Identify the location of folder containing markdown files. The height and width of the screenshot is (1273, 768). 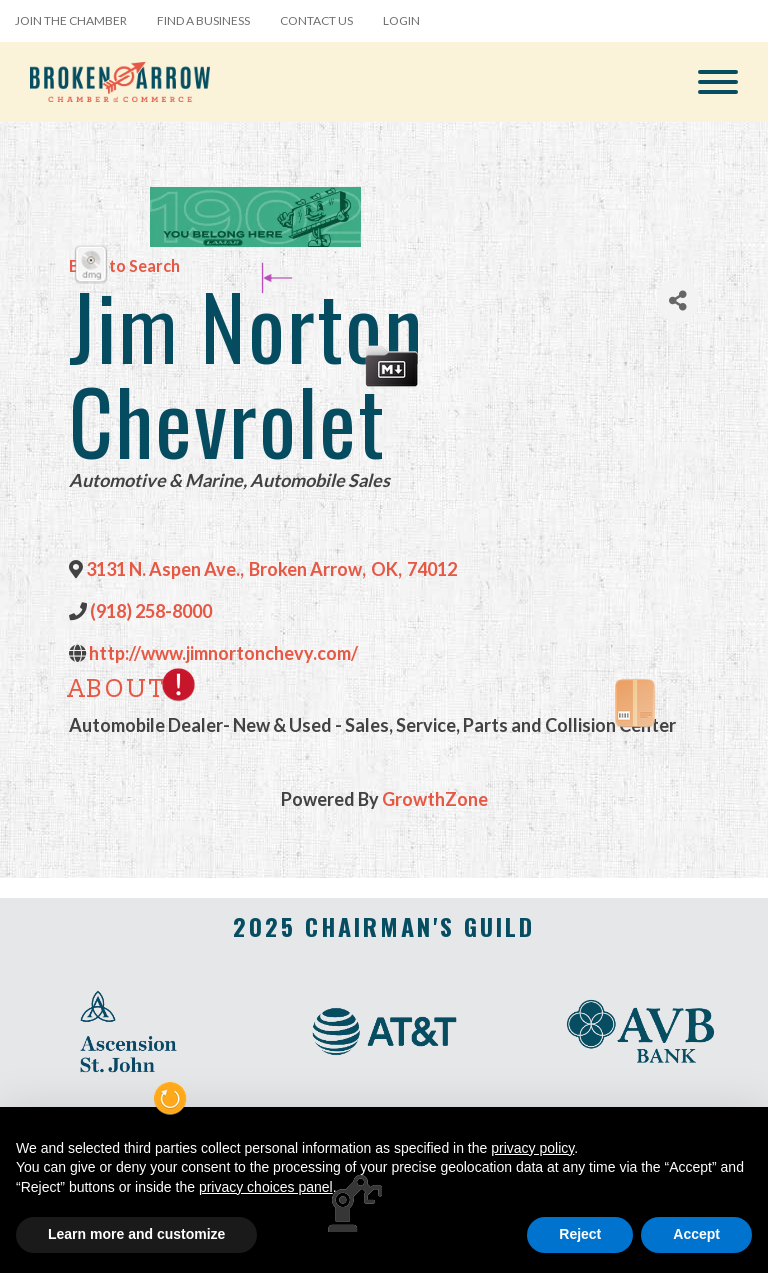
(391, 367).